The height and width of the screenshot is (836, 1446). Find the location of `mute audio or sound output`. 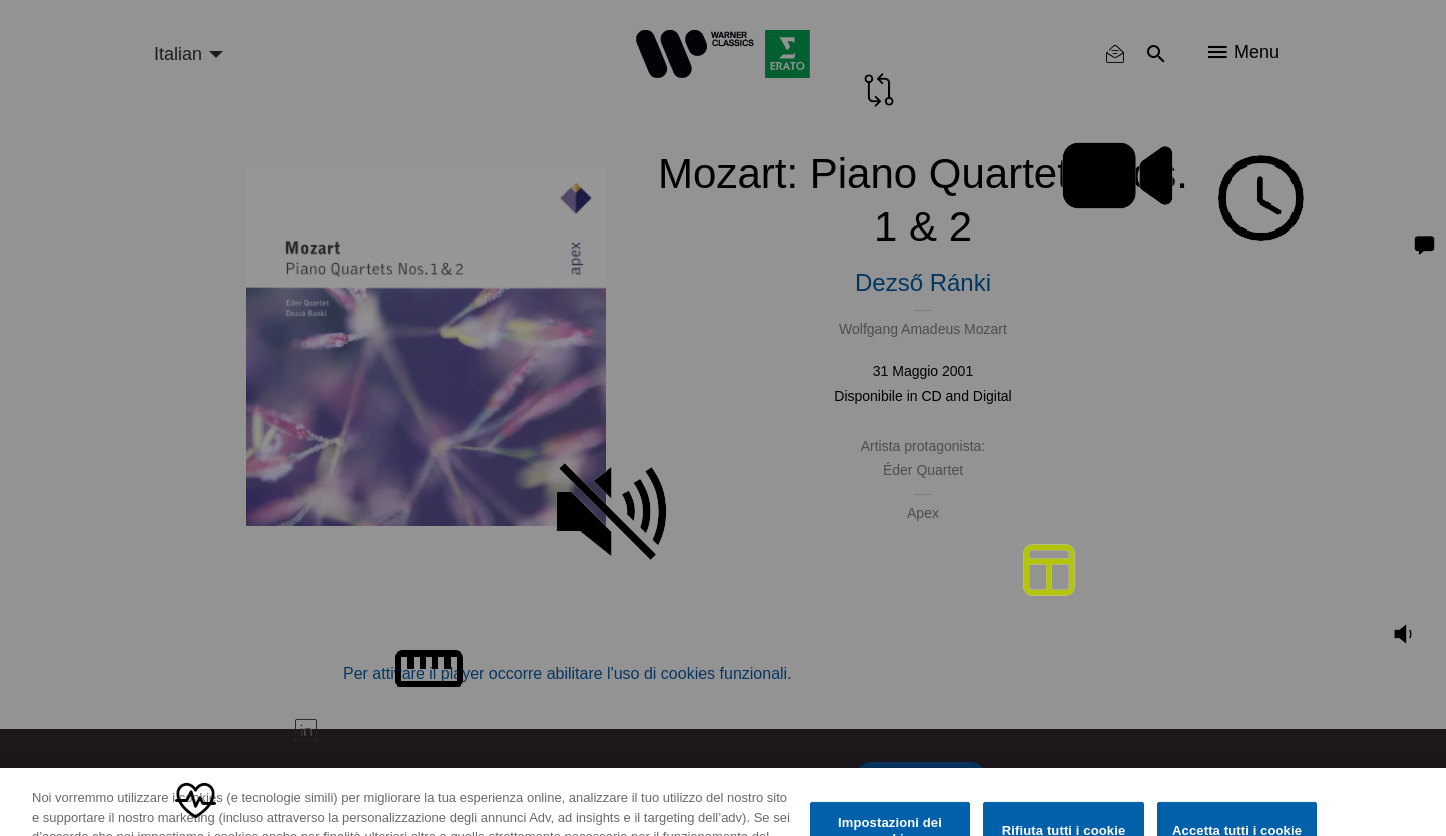

mute audio or sound output is located at coordinates (611, 511).